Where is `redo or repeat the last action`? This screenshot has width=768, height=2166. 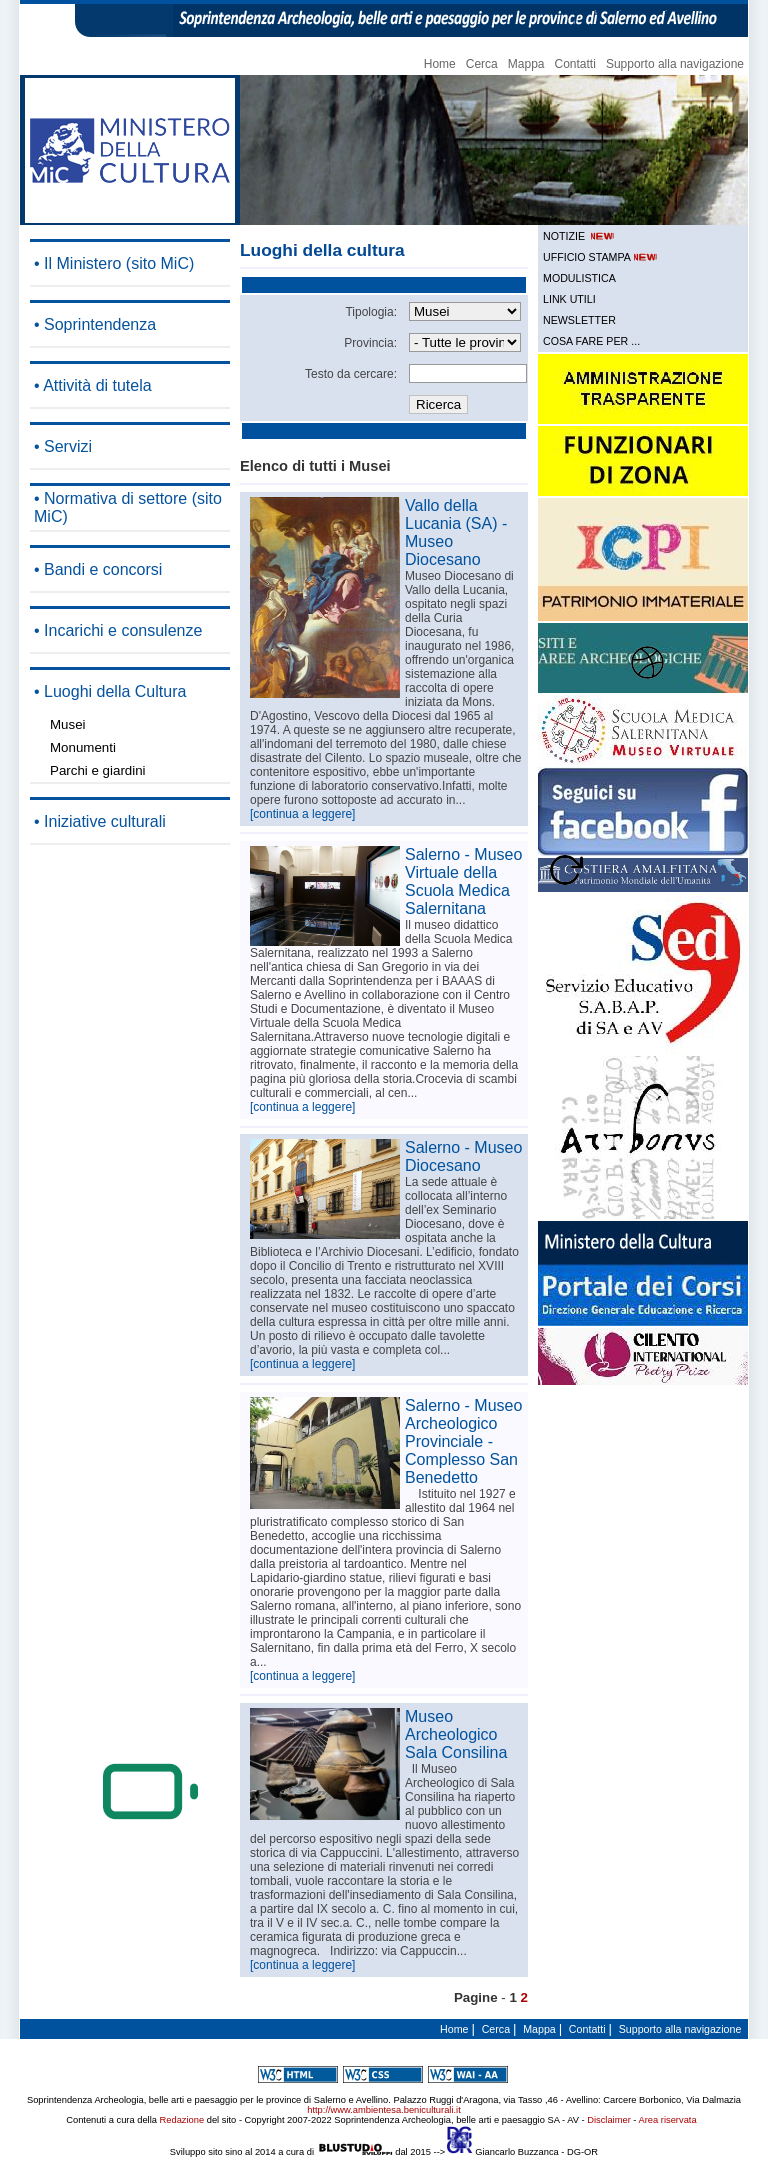 redo or repeat the last action is located at coordinates (565, 870).